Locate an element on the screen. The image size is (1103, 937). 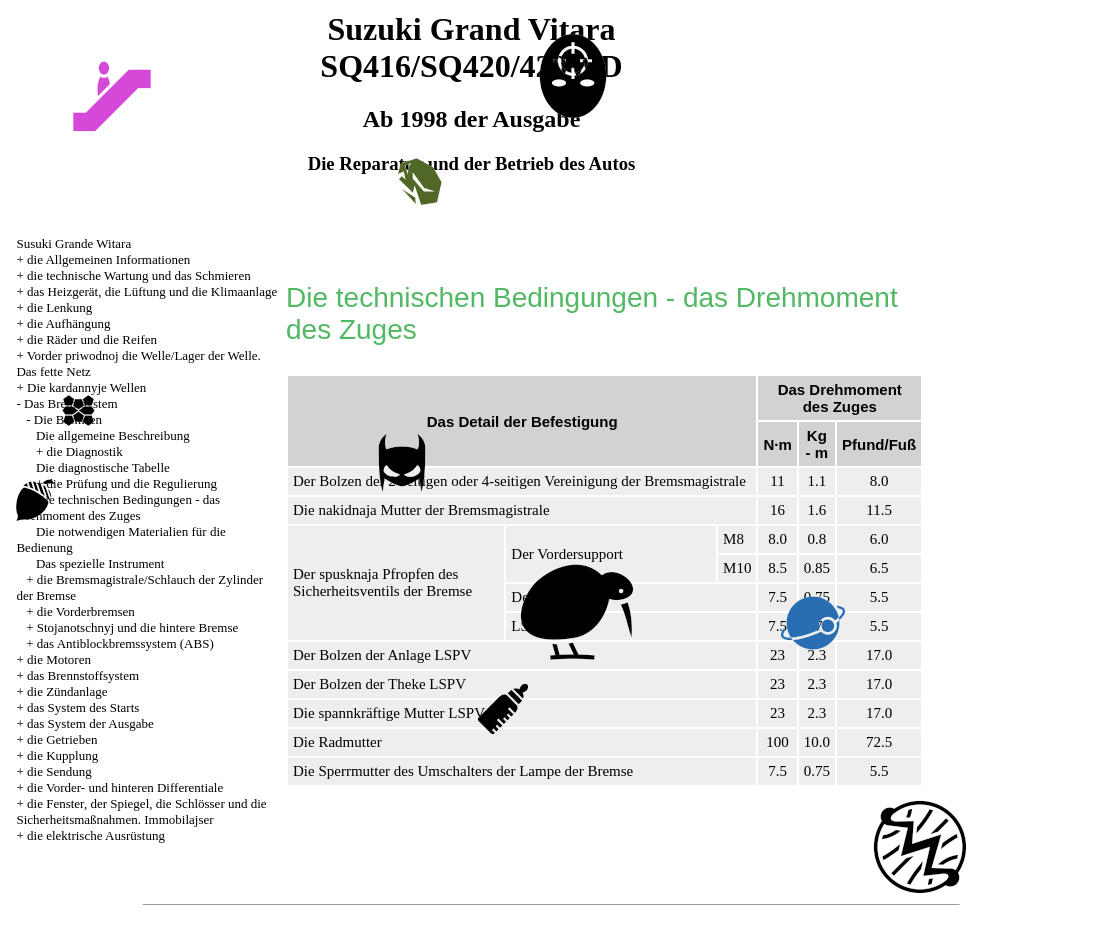
nature or forest-themed game category is located at coordinates (34, 500).